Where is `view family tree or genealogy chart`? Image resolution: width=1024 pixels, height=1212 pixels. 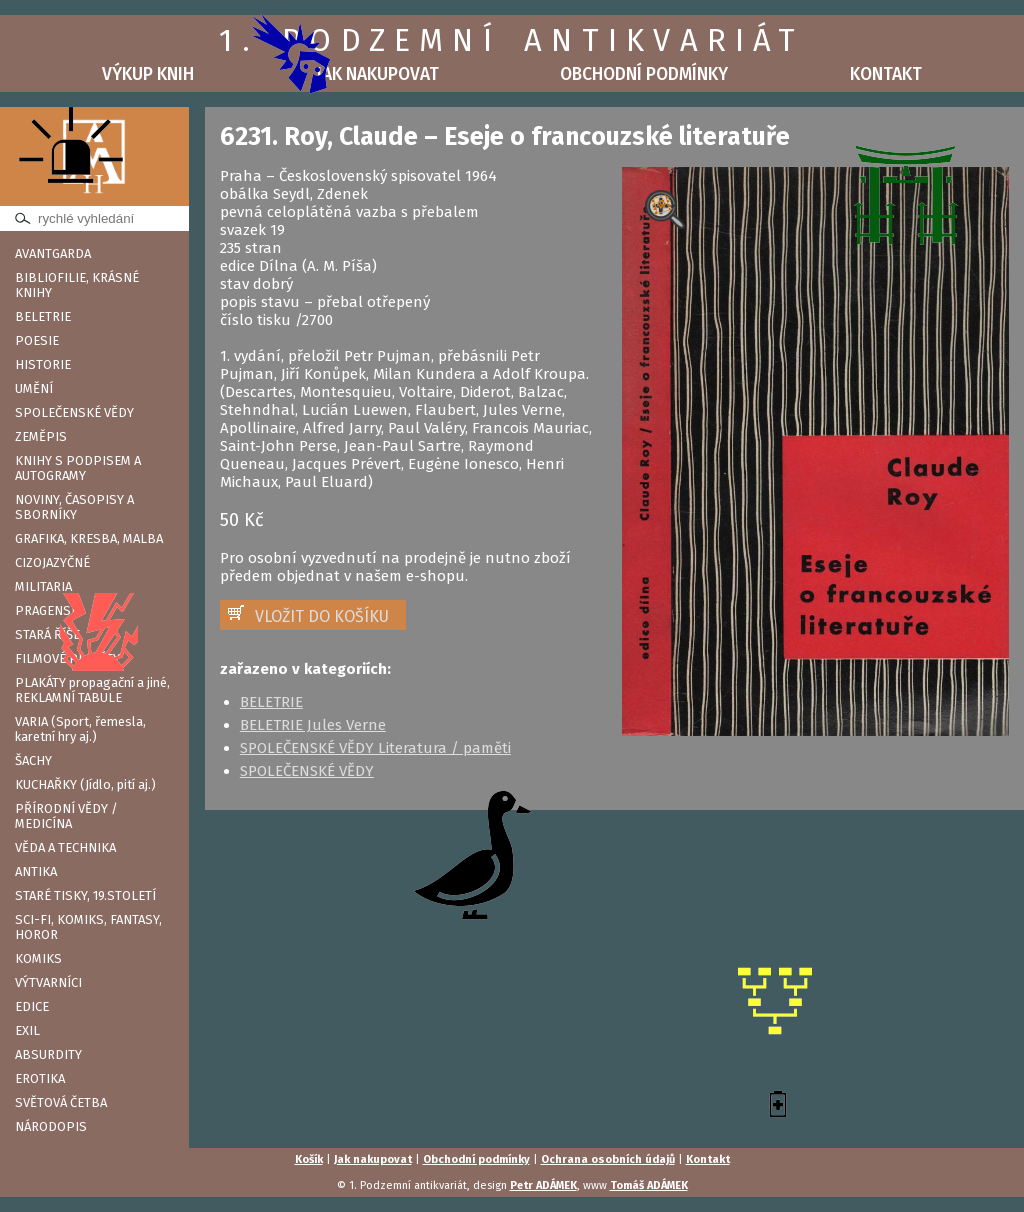
view family tree or genealogy chart is located at coordinates (775, 1001).